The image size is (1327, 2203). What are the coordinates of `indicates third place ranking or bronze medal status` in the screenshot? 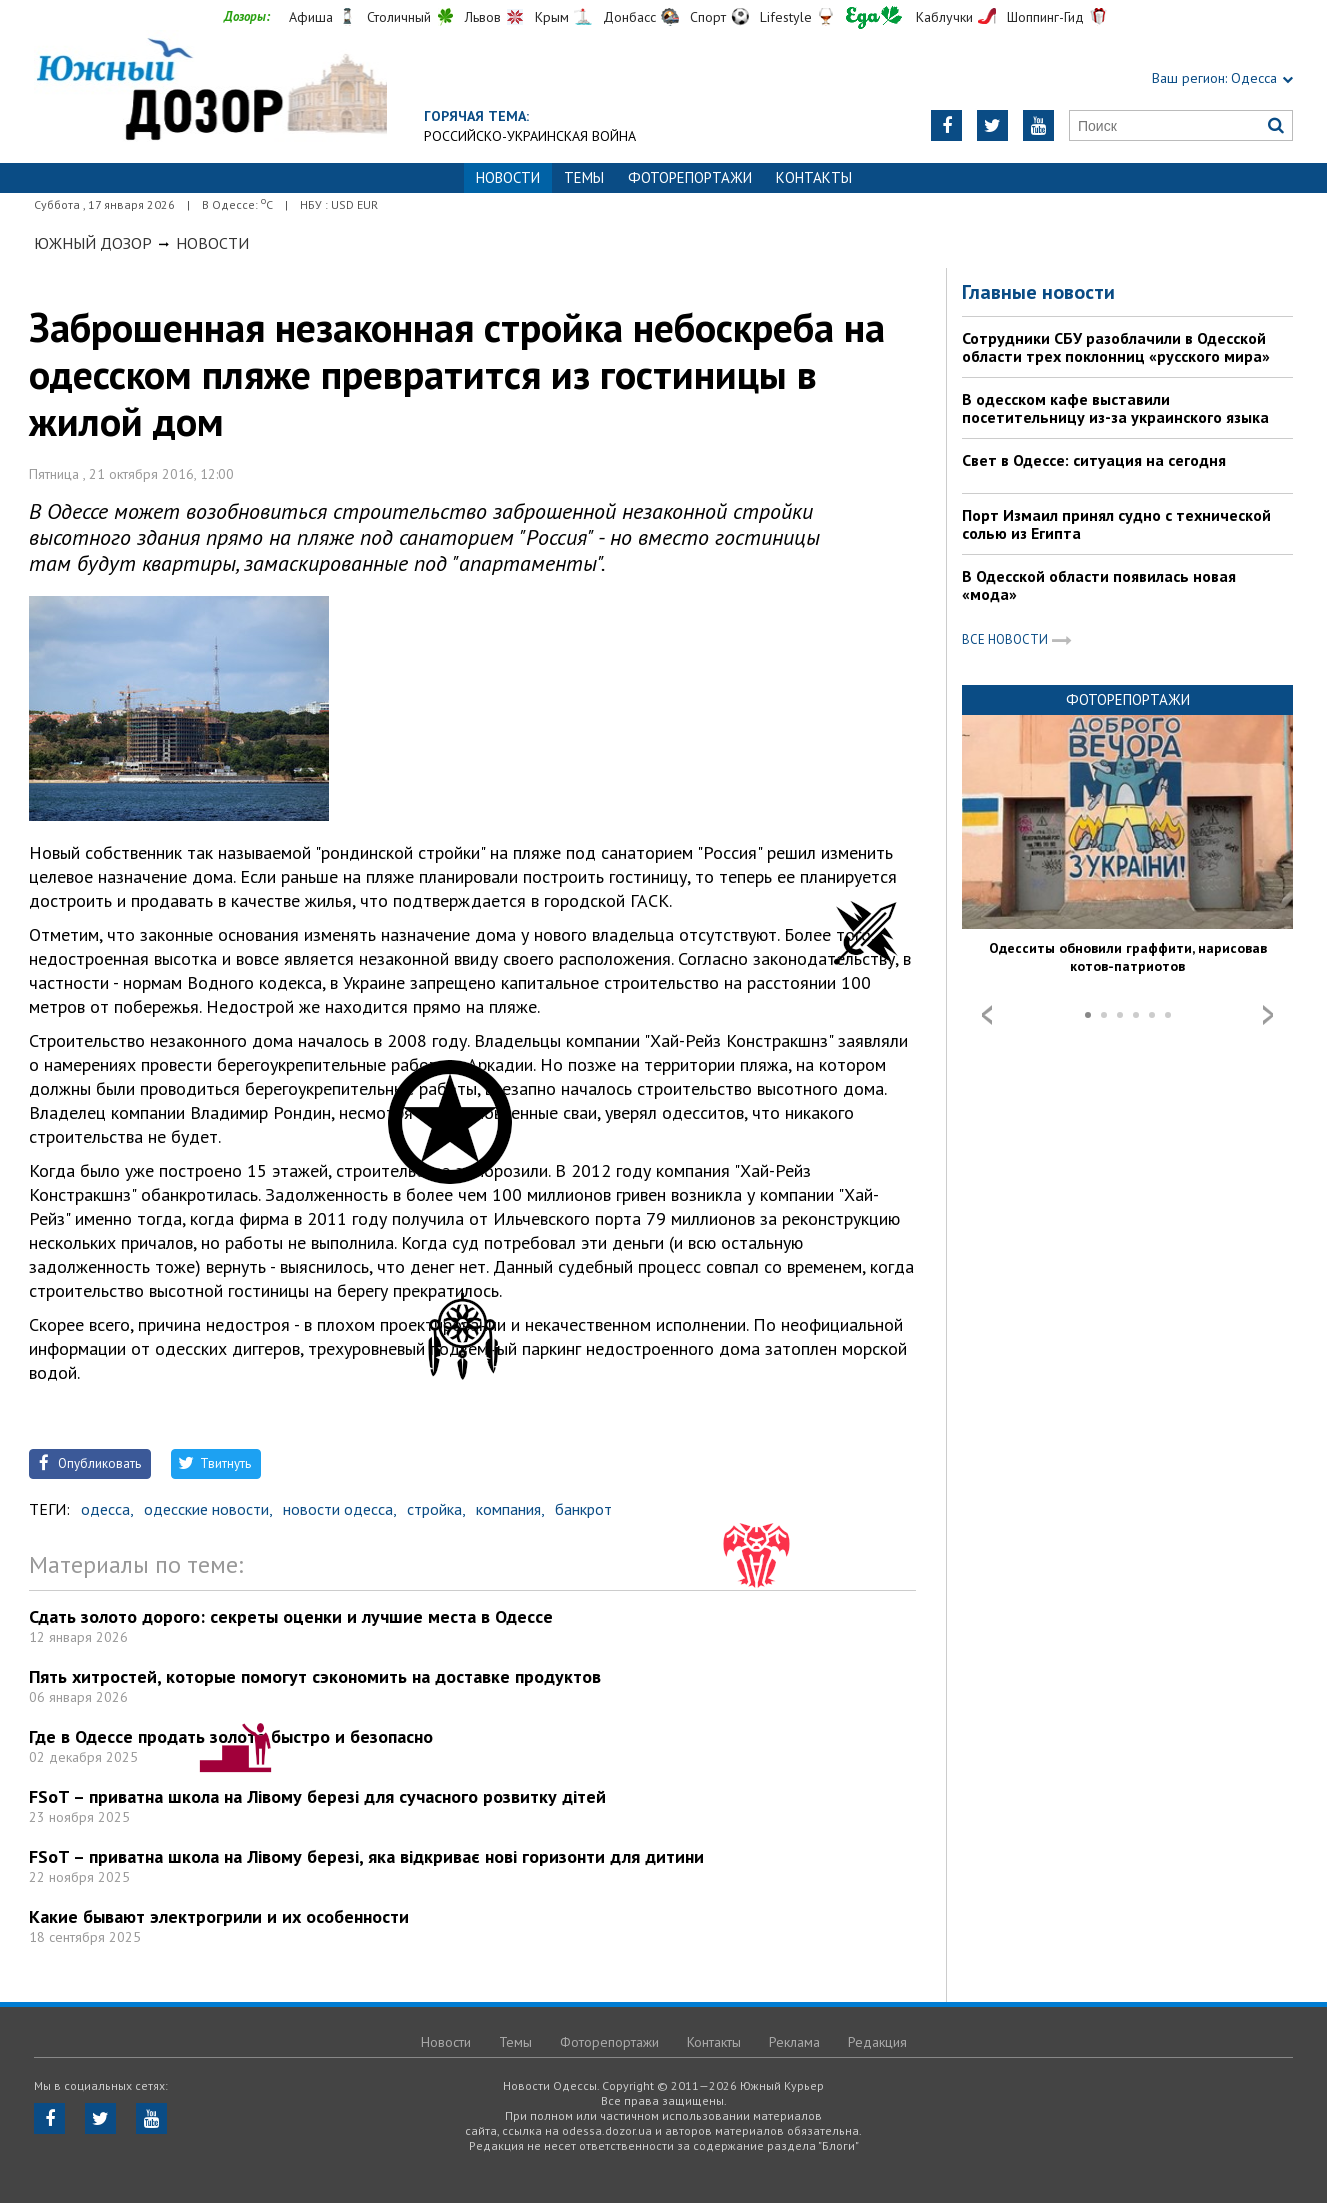 It's located at (235, 1736).